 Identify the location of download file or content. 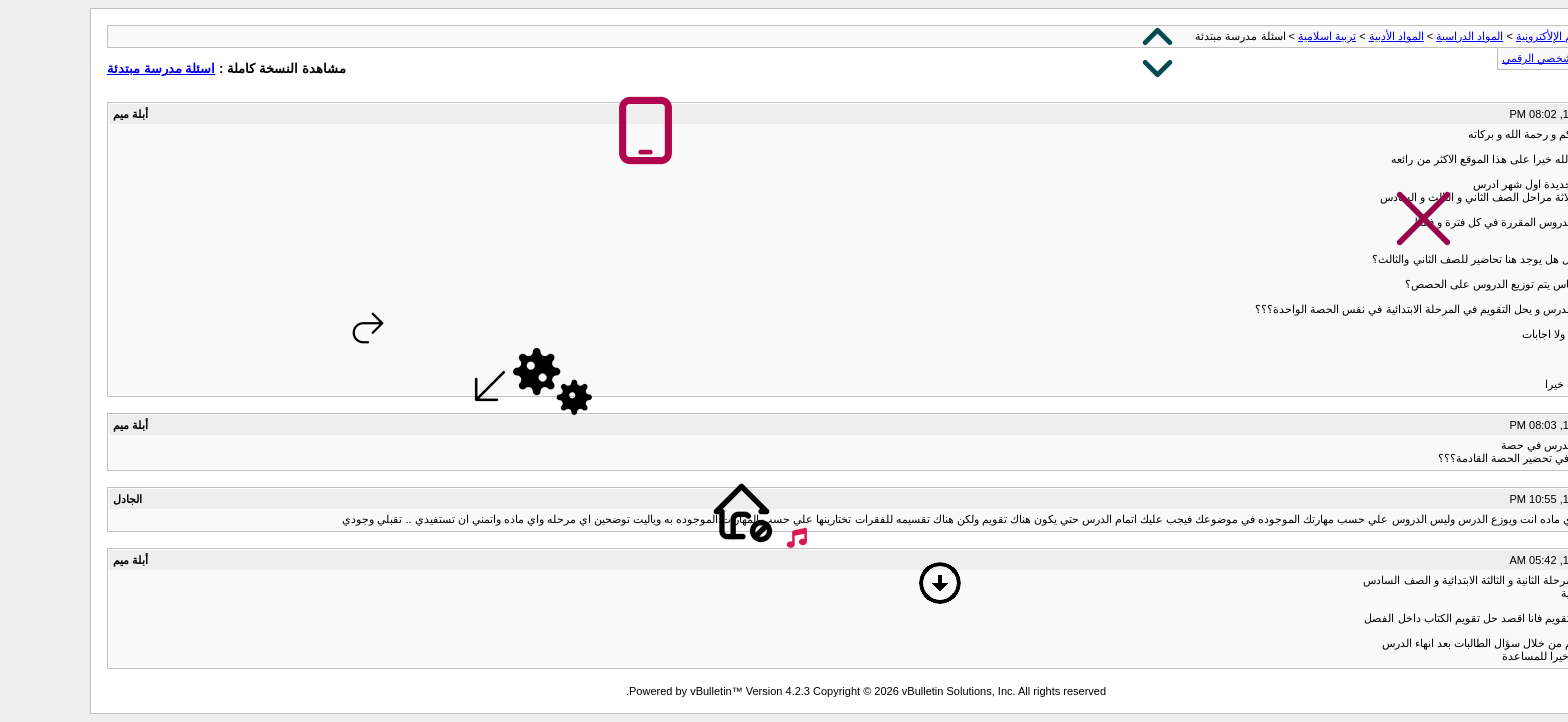
(940, 583).